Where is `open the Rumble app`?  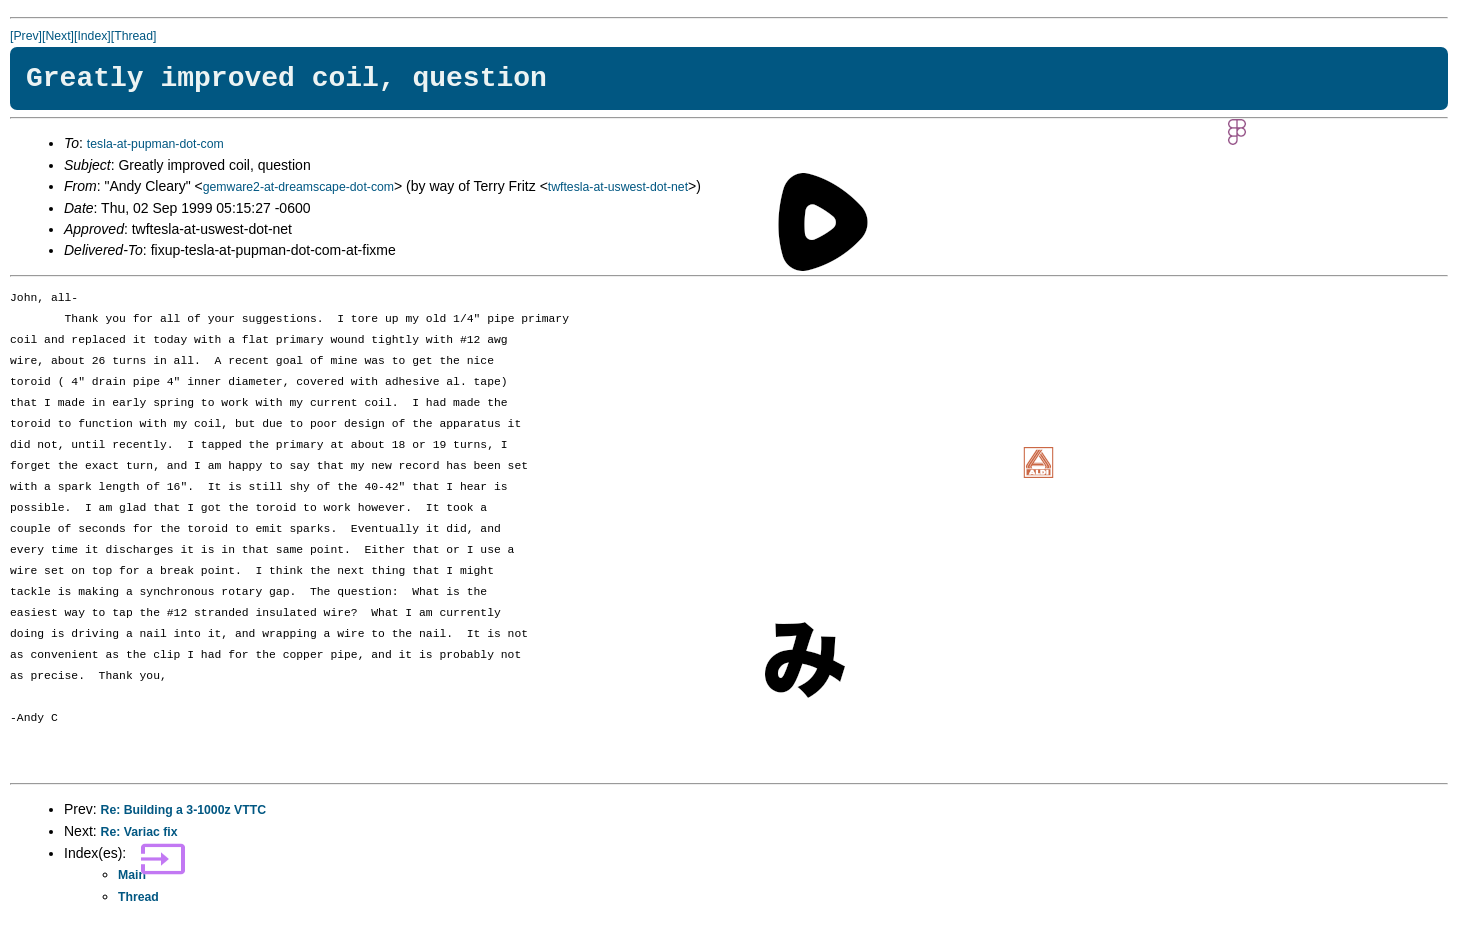
open the Rumble app is located at coordinates (823, 222).